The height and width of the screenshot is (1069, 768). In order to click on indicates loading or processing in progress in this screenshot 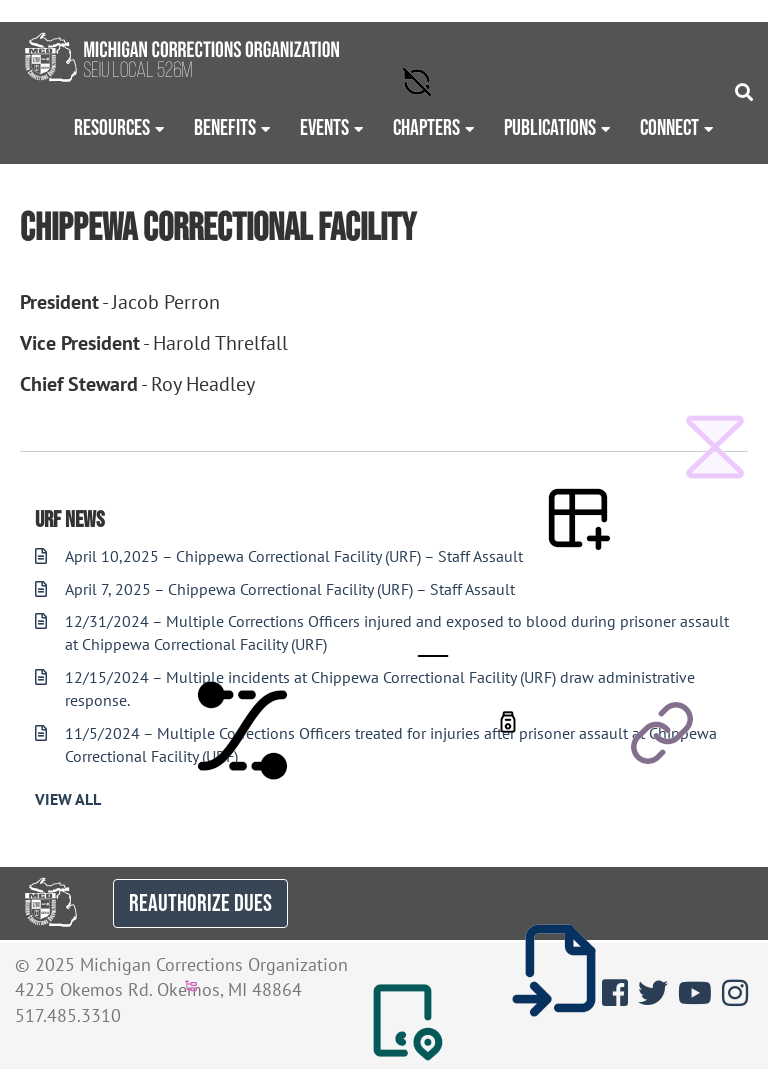, I will do `click(715, 447)`.